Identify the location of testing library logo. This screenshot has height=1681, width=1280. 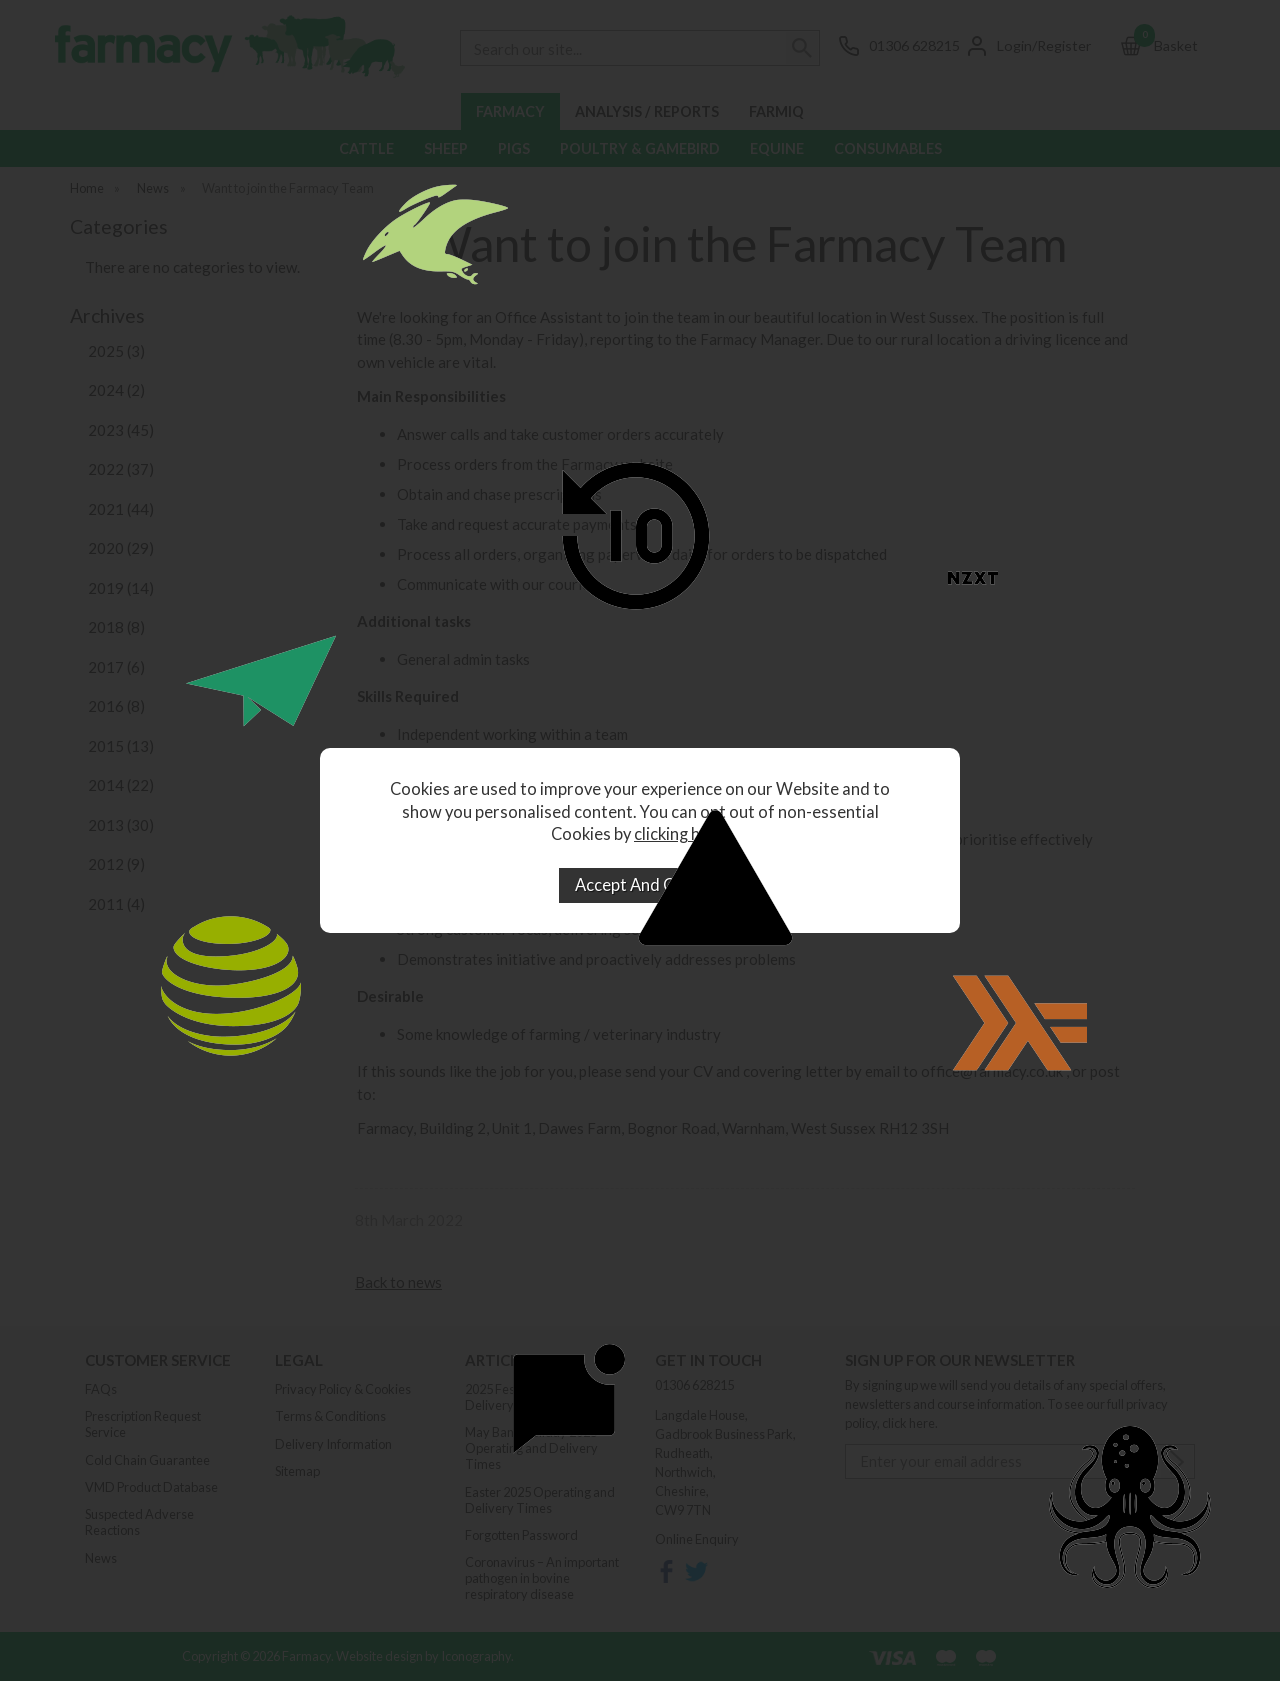
(1130, 1507).